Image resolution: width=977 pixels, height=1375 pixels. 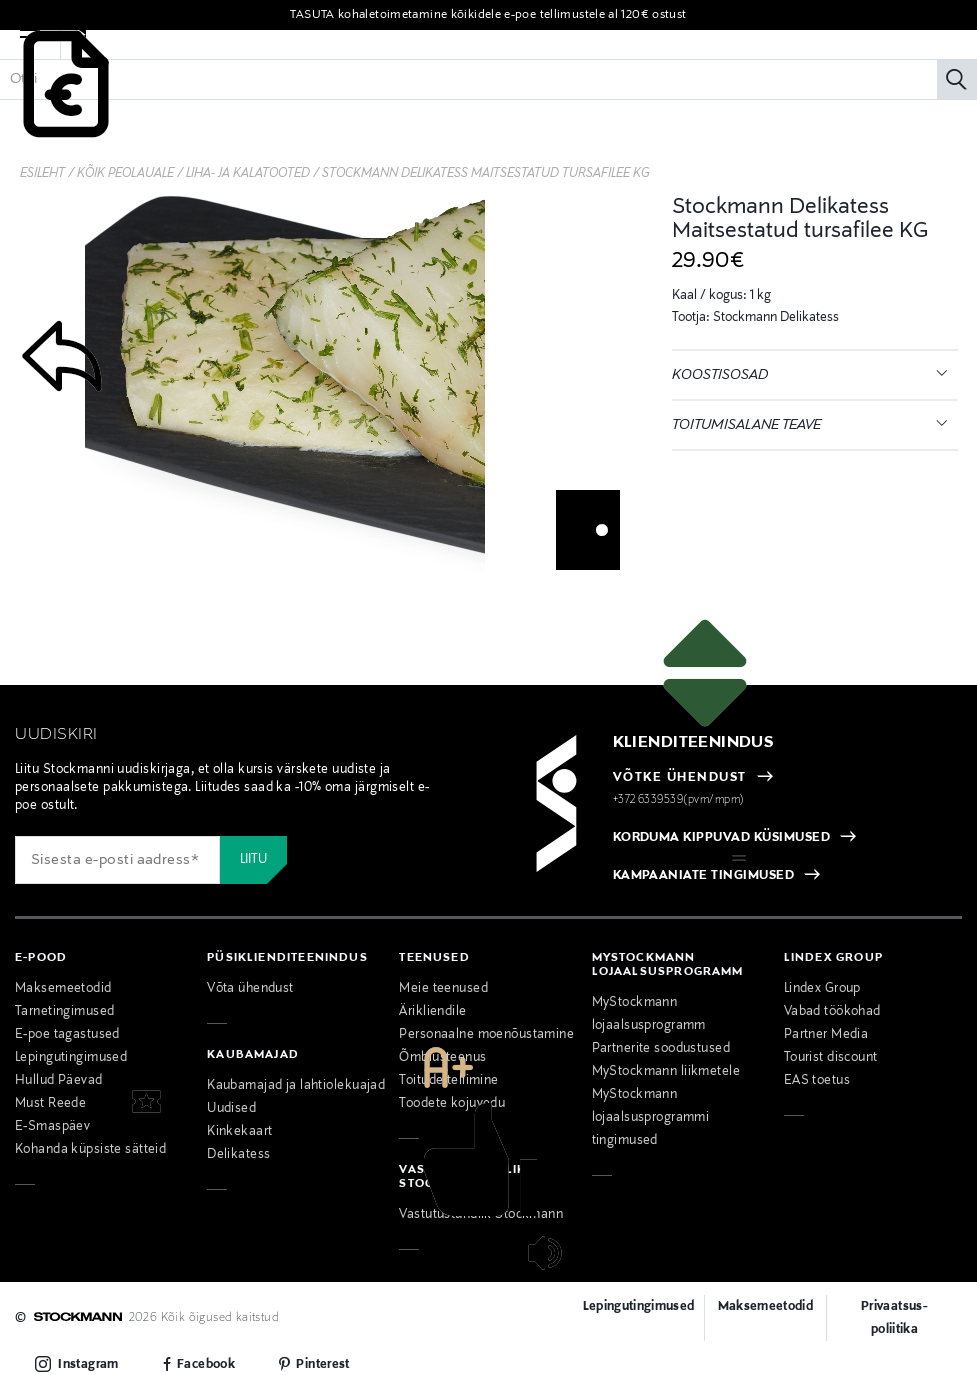 I want to click on view nearby events or entertainment, so click(x=146, y=1101).